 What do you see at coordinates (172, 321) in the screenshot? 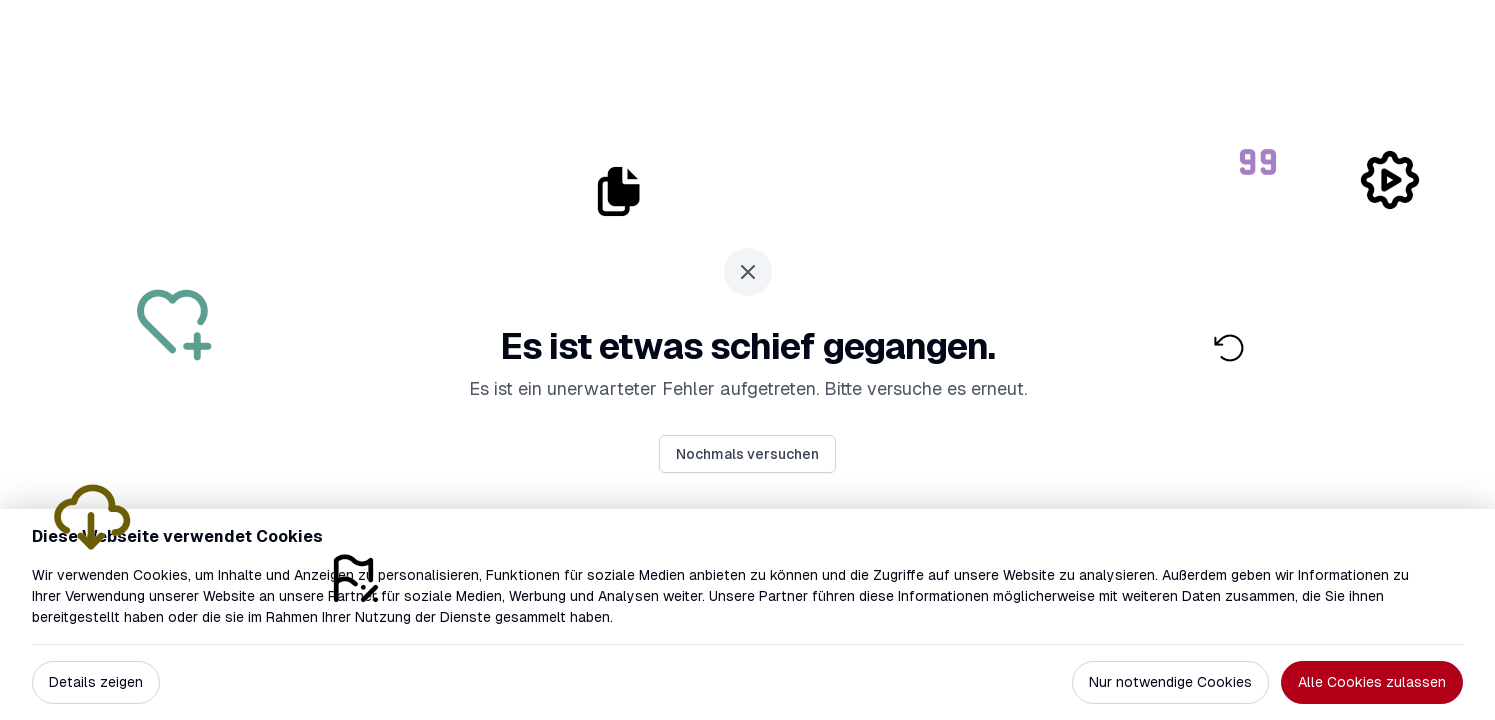
I see `add to favorites` at bounding box center [172, 321].